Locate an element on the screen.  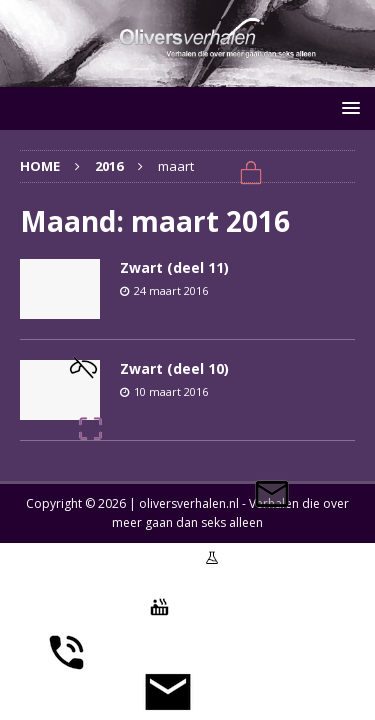
maximize window to full screen is located at coordinates (90, 428).